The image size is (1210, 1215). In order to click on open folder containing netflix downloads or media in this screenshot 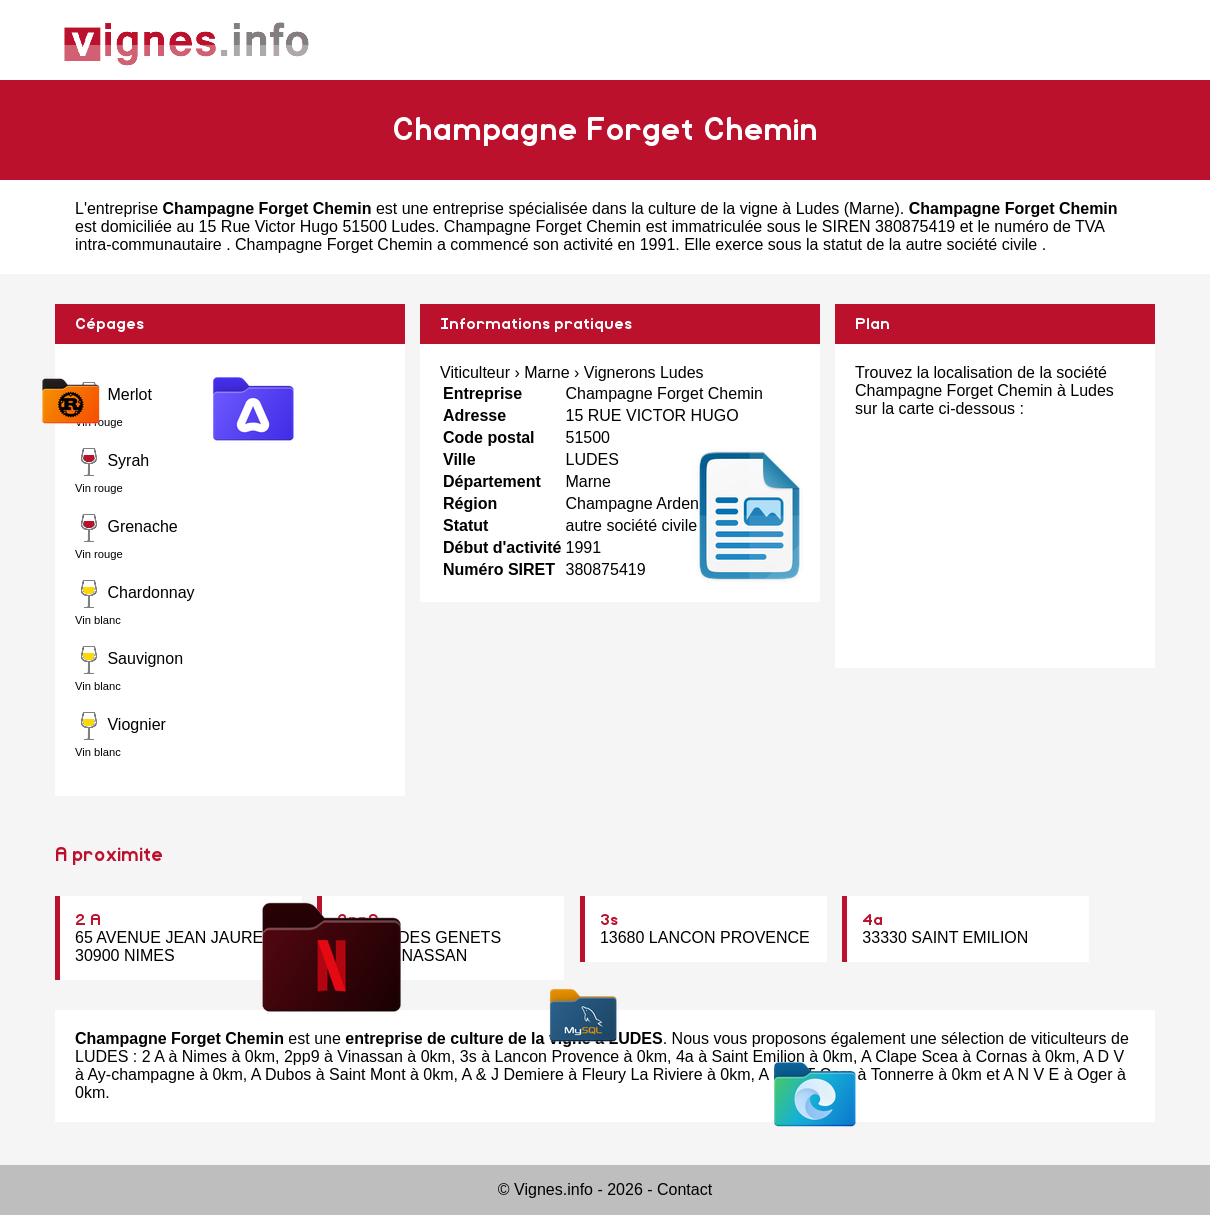, I will do `click(331, 961)`.